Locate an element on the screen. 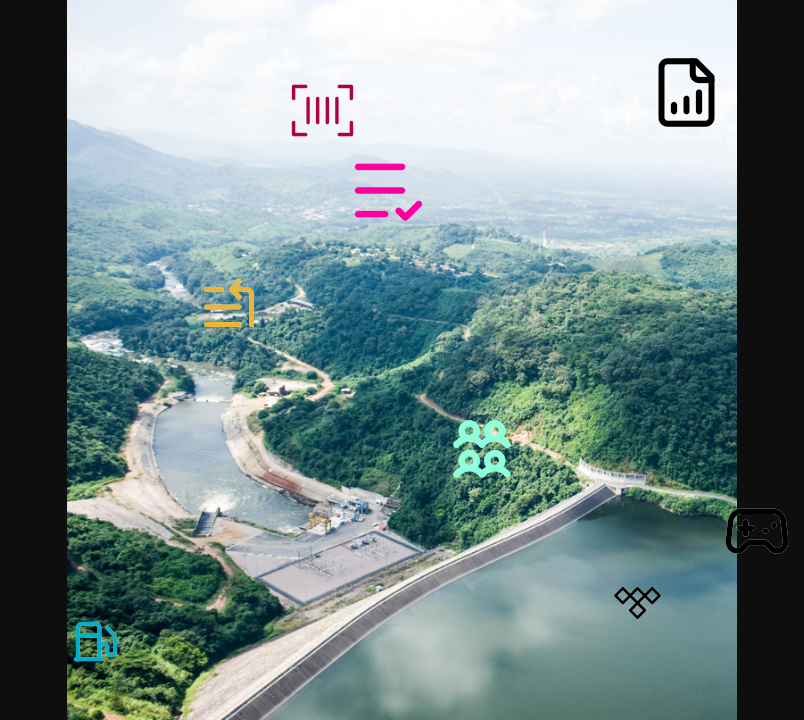 The height and width of the screenshot is (720, 804). view file with growth analytics is located at coordinates (686, 92).